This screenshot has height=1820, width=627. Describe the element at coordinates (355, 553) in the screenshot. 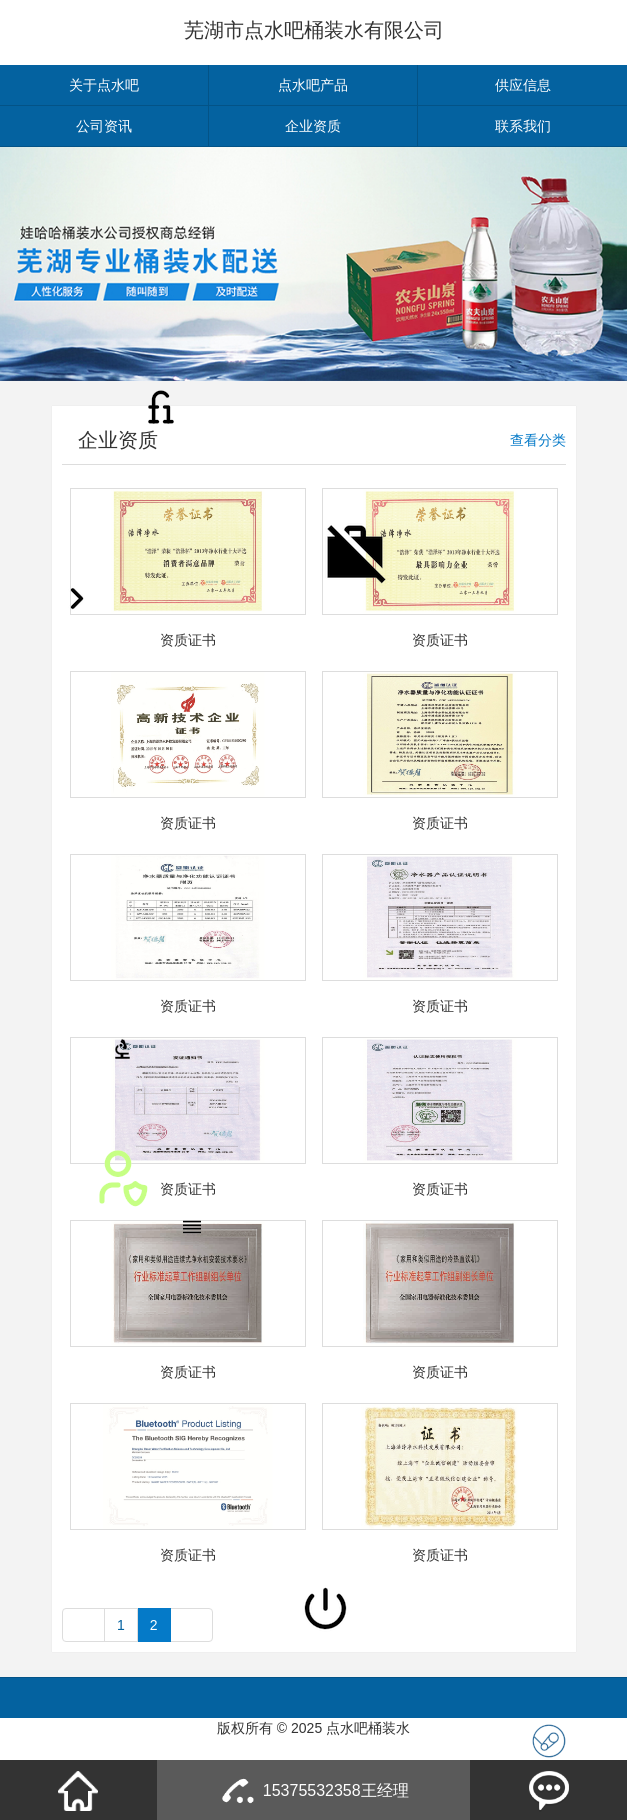

I see `indicates work mode is disabled` at that location.